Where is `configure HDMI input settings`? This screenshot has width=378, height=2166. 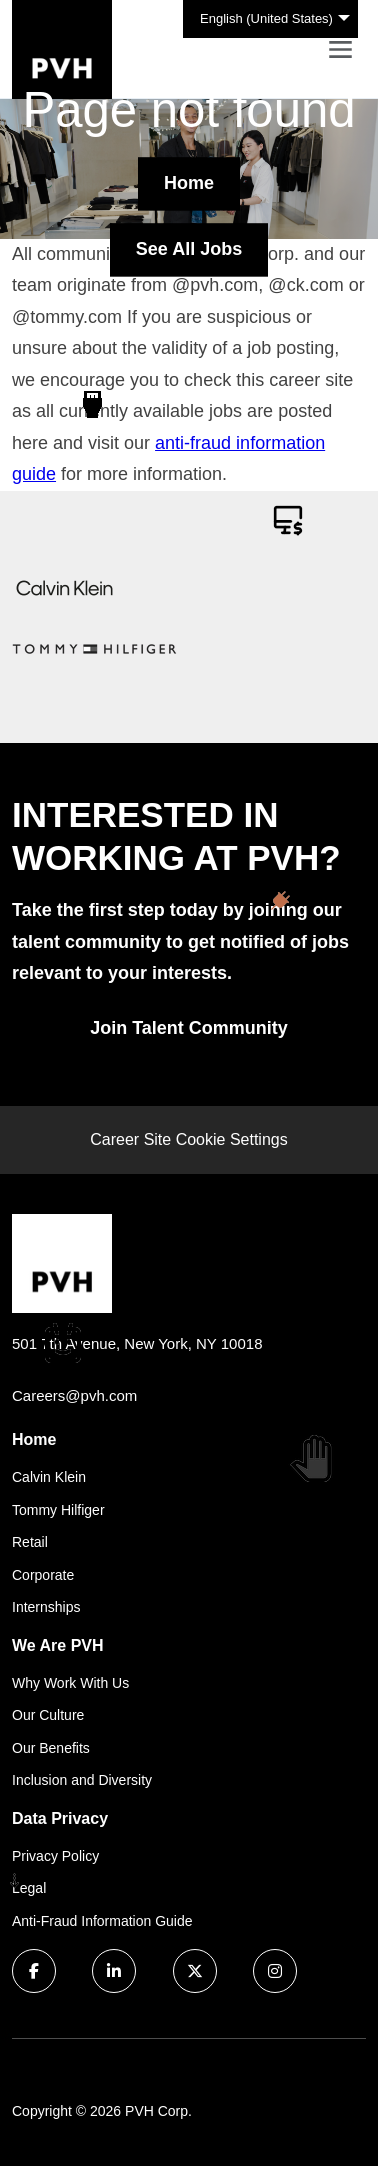
configure HDMI input settings is located at coordinates (92, 404).